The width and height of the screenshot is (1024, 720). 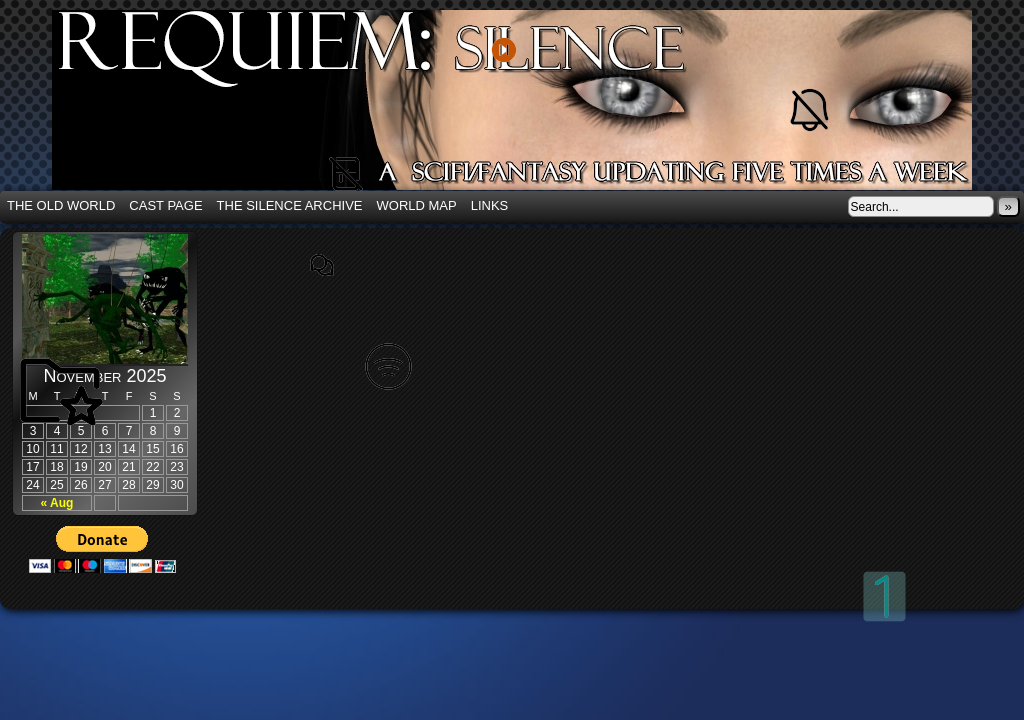 What do you see at coordinates (810, 110) in the screenshot?
I see `mute notifications` at bounding box center [810, 110].